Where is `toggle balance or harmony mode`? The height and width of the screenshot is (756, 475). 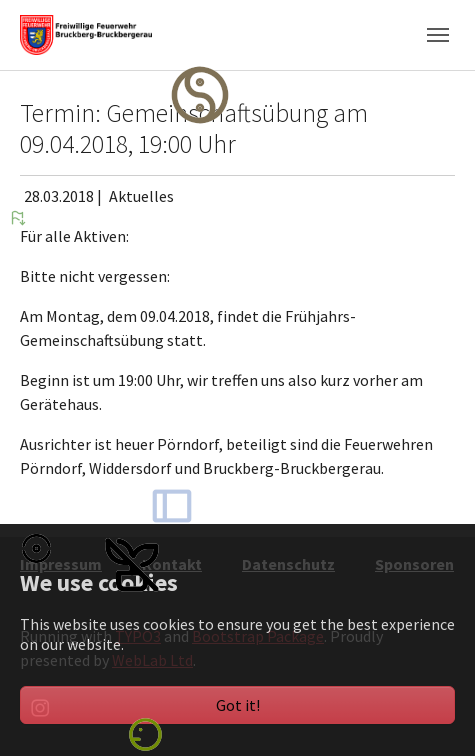 toggle balance or harmony mode is located at coordinates (200, 95).